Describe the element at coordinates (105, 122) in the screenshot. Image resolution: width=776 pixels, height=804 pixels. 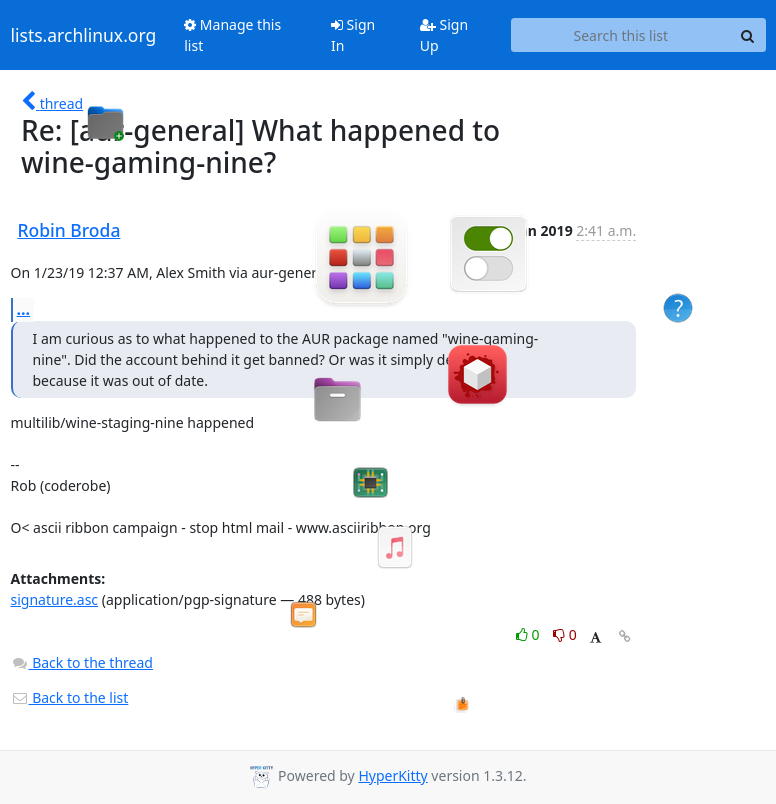
I see `create a new folder` at that location.